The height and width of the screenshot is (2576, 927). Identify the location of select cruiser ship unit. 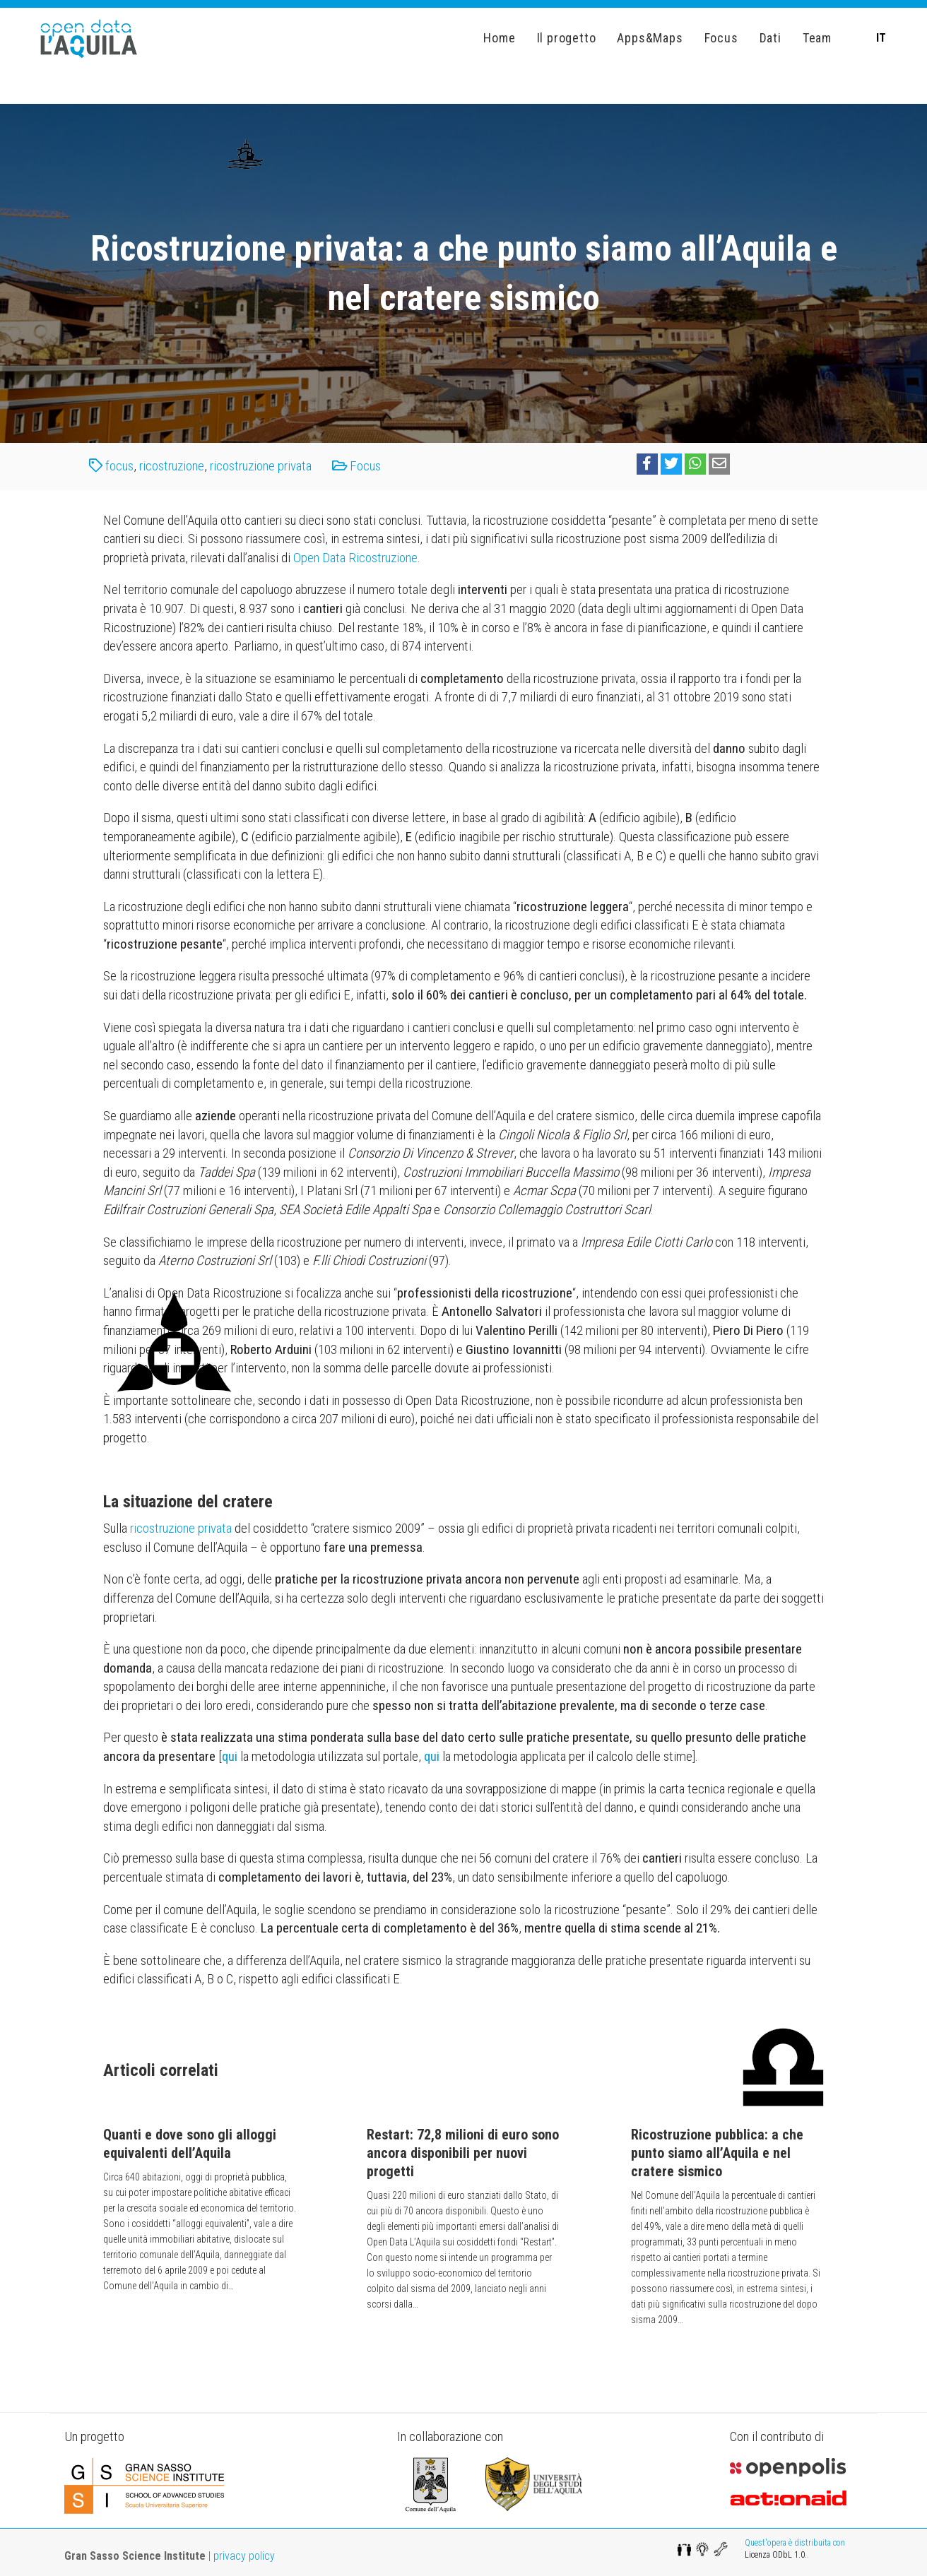
(246, 153).